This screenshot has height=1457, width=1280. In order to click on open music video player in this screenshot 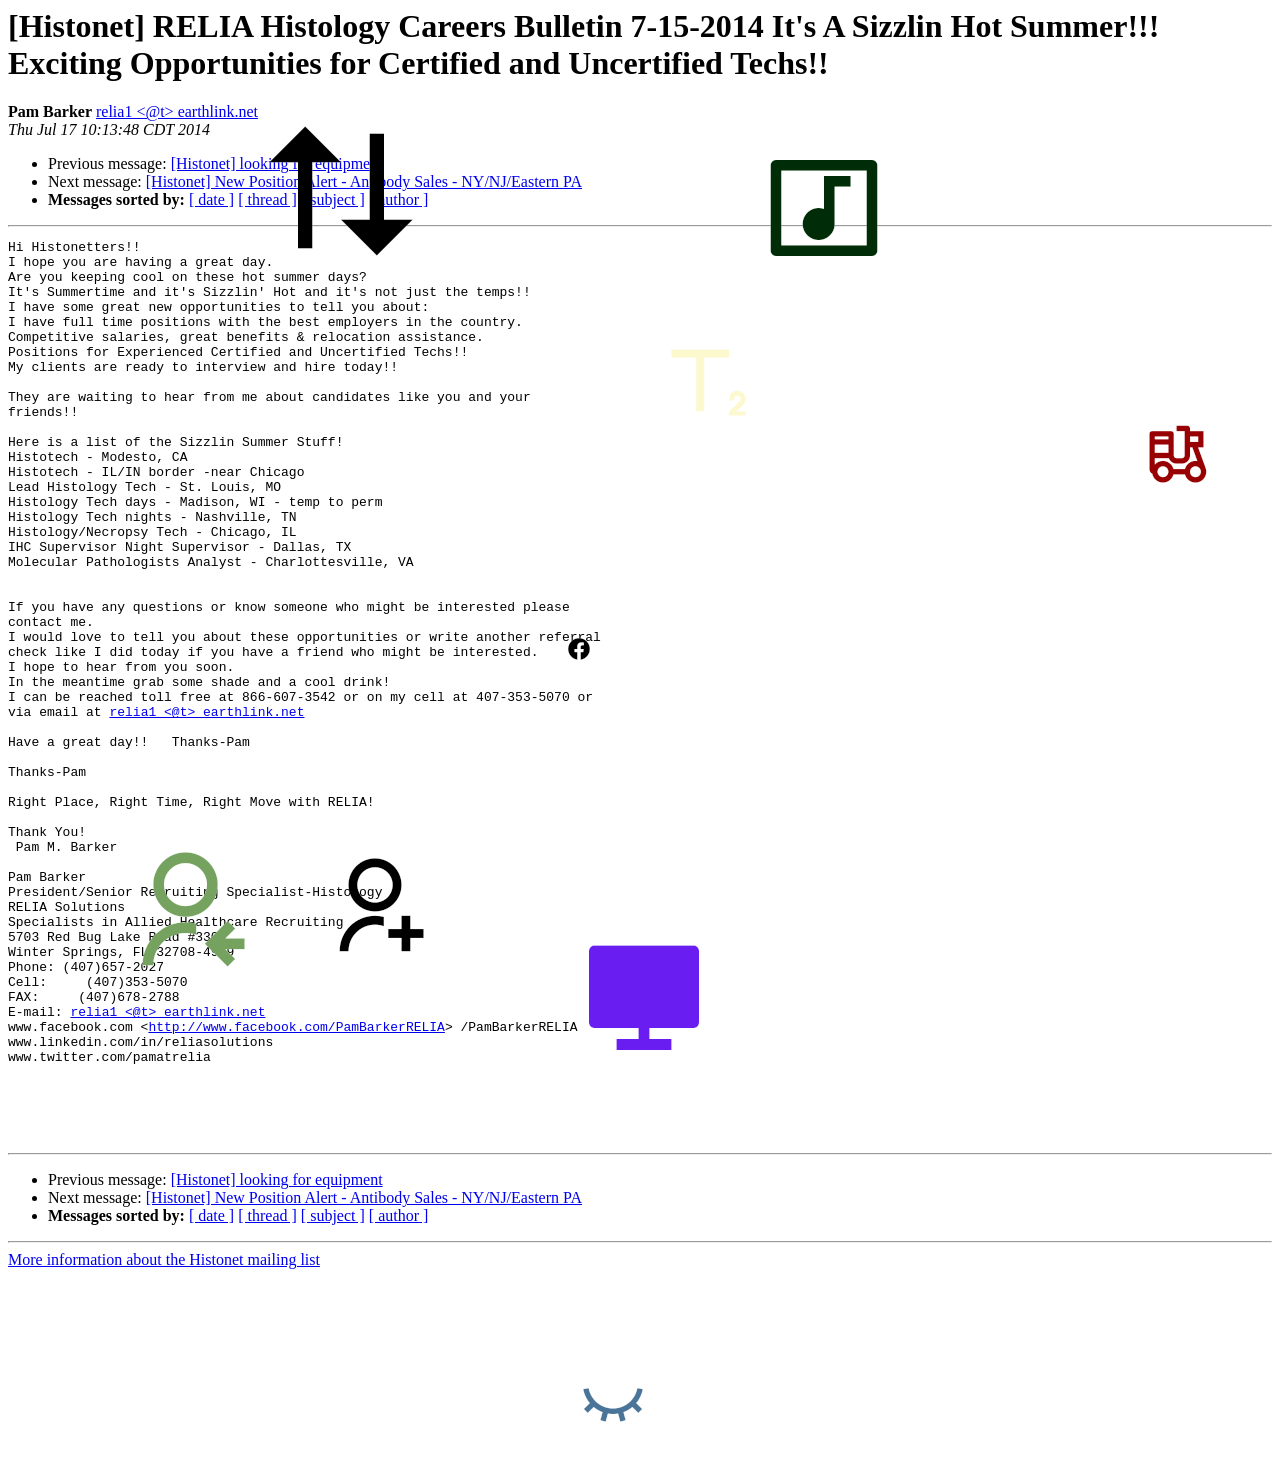, I will do `click(824, 208)`.